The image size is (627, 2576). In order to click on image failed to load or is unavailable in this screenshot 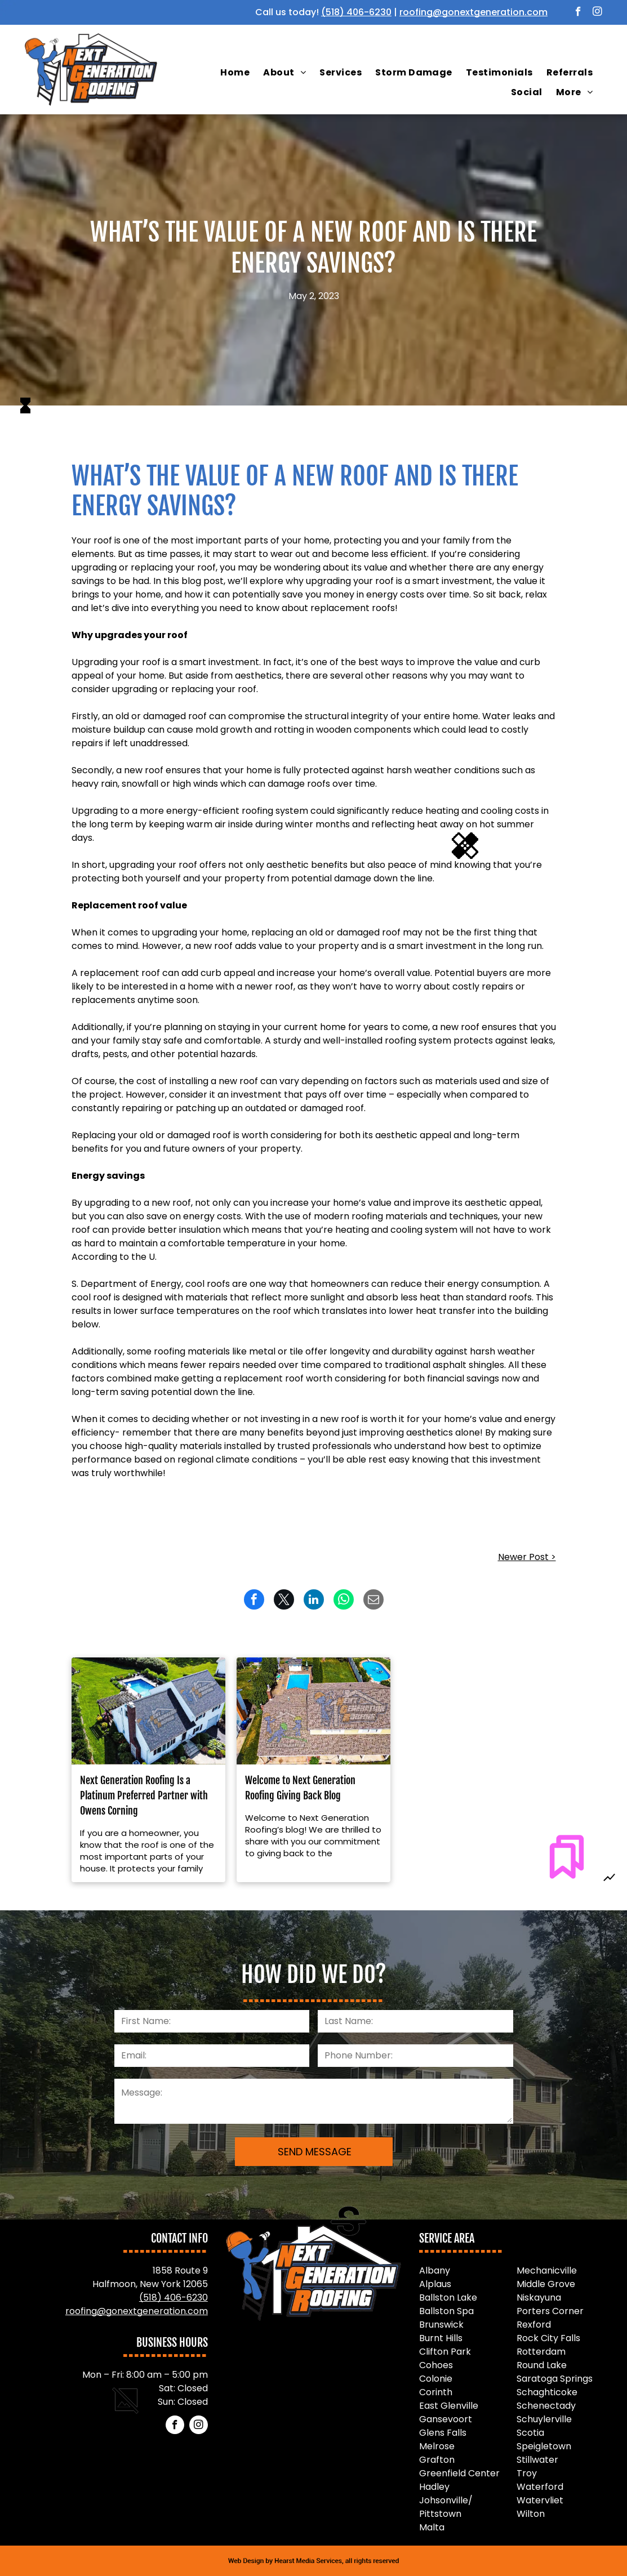, I will do `click(126, 2400)`.